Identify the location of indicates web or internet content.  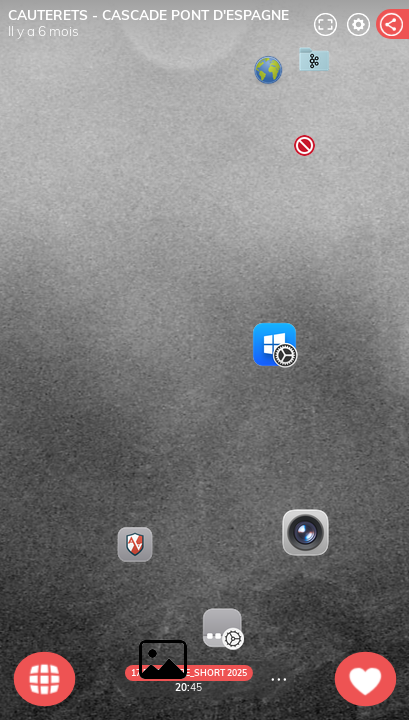
(268, 70).